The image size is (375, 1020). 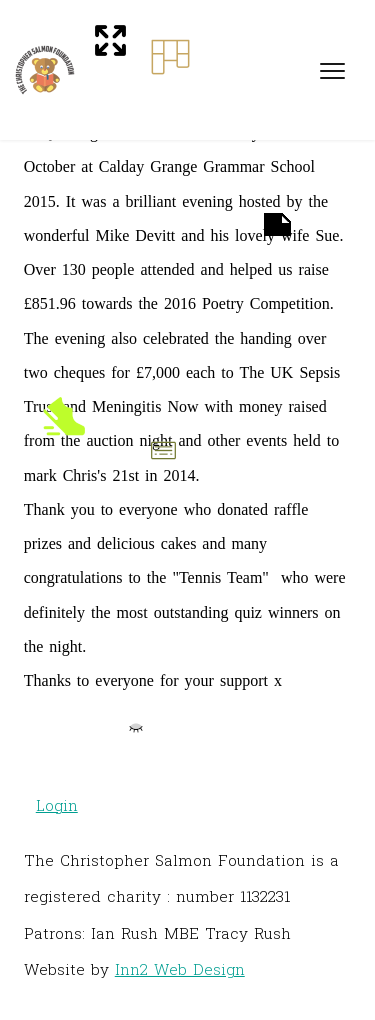 I want to click on expand to fullscreen mode, so click(x=110, y=40).